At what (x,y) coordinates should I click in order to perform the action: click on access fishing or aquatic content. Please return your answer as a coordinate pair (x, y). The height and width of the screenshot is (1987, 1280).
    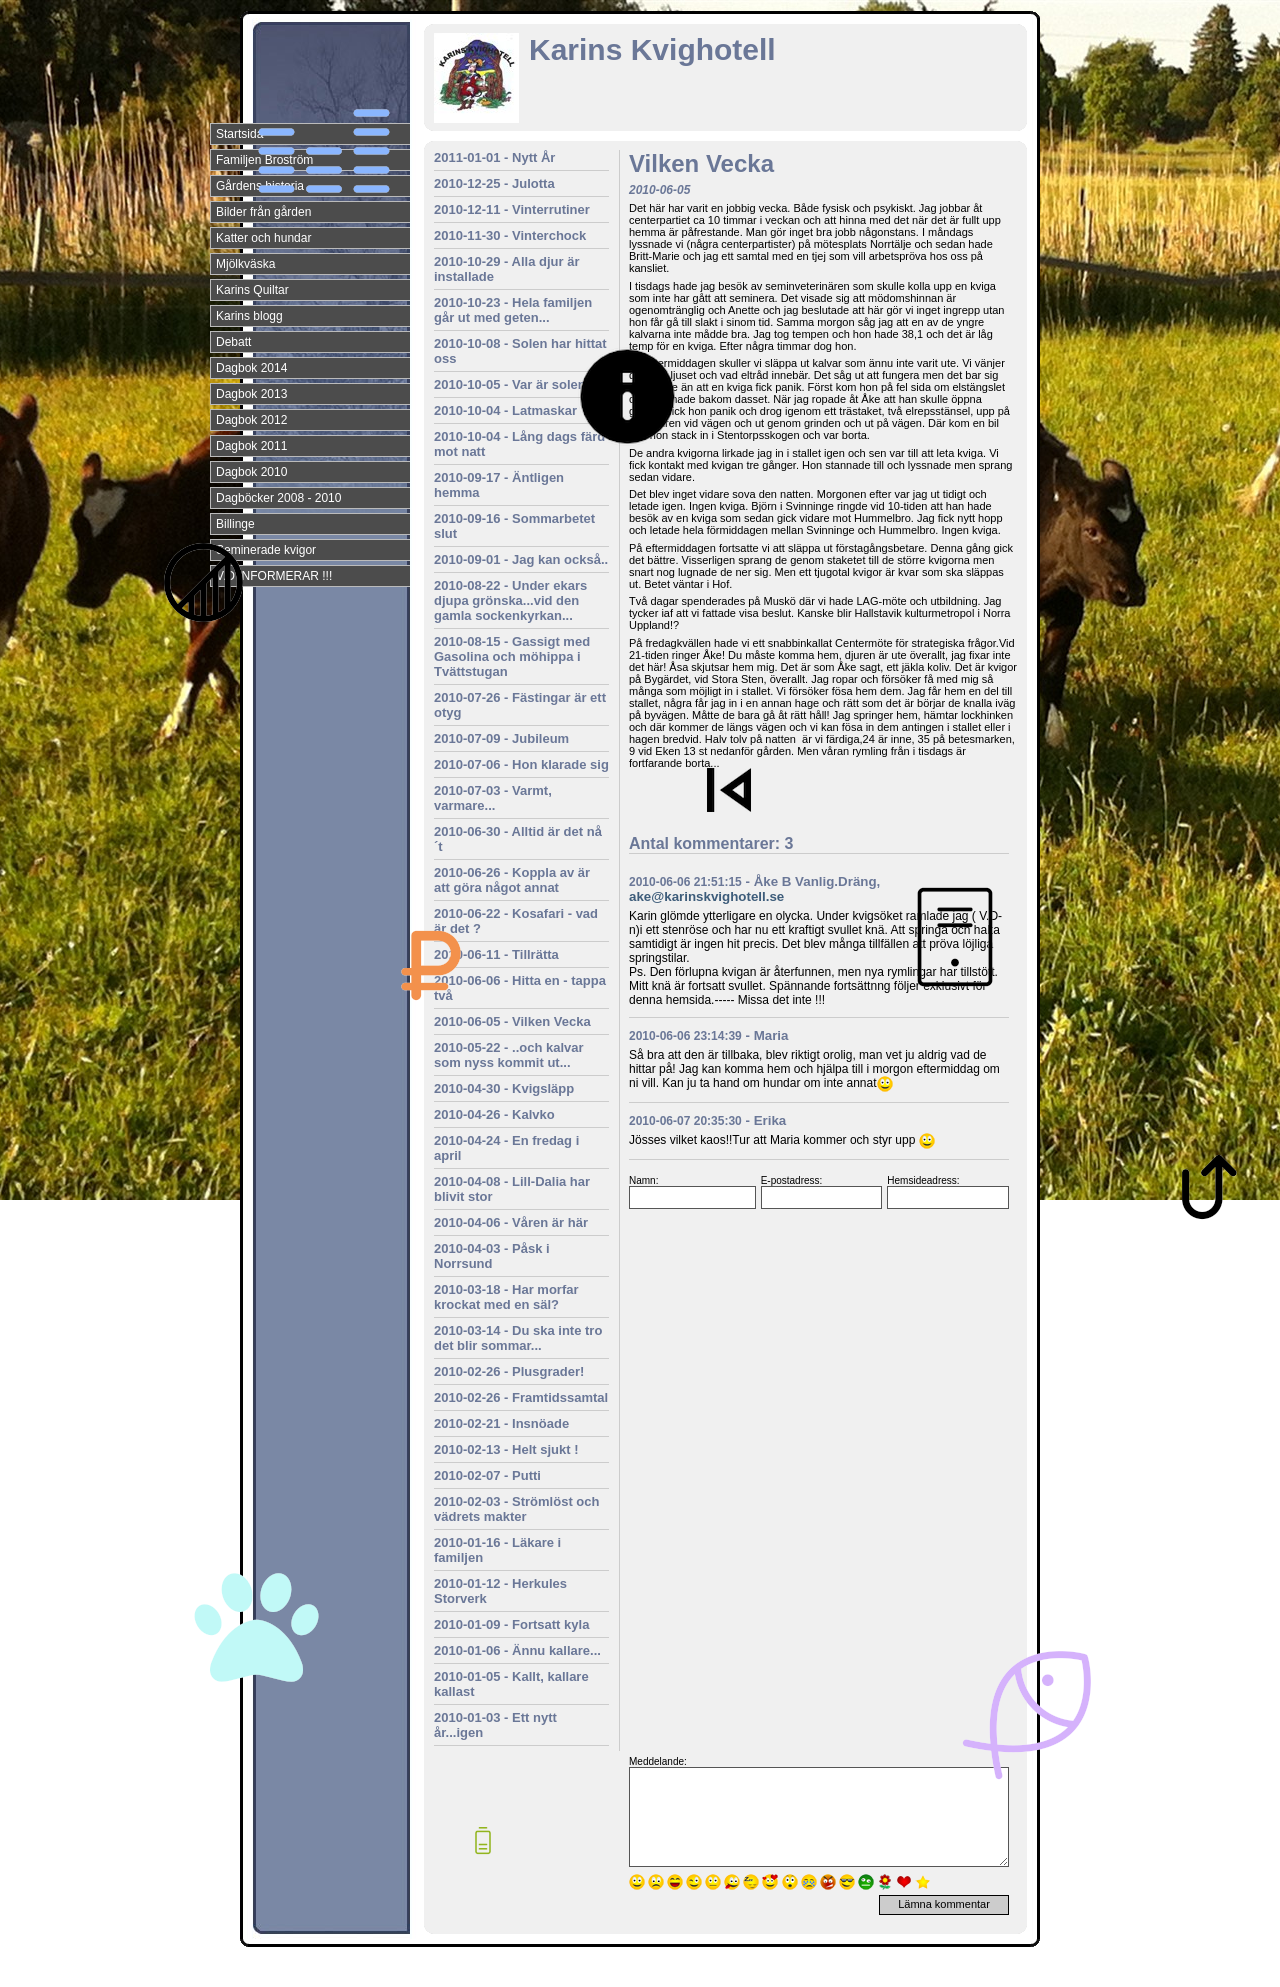
    Looking at the image, I should click on (1031, 1710).